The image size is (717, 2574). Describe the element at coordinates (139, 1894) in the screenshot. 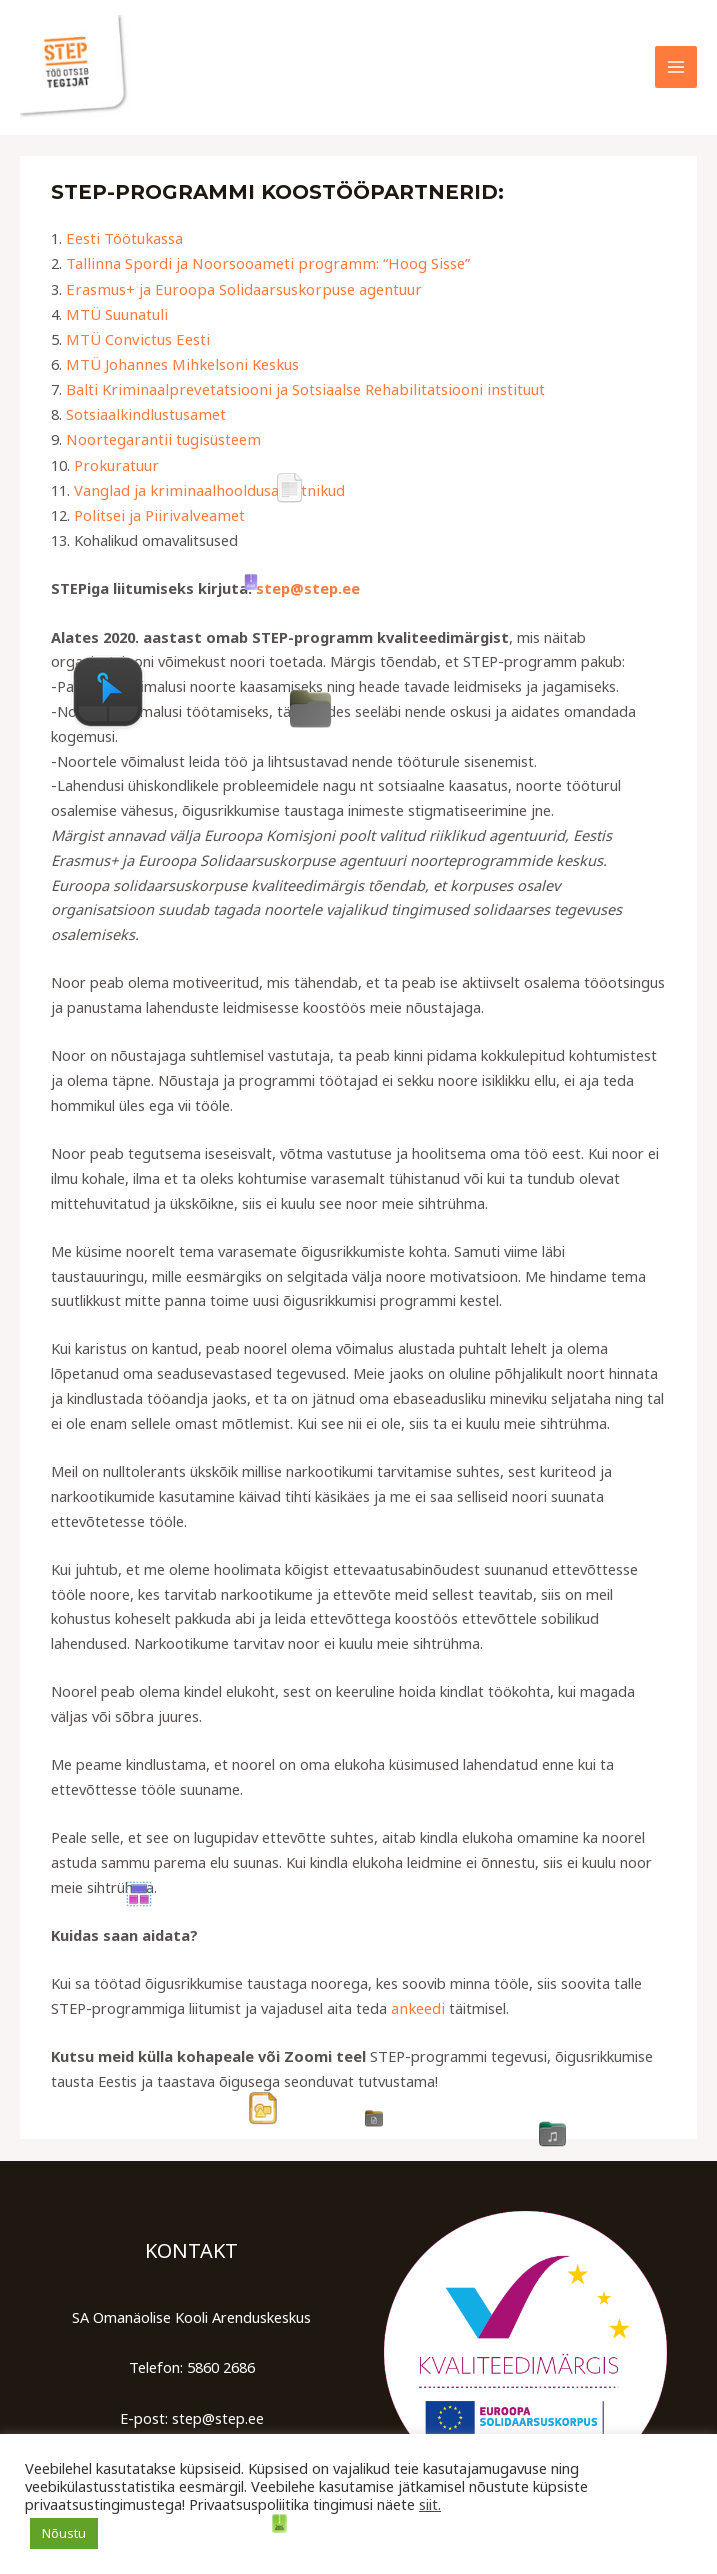

I see `select all items in the current view` at that location.